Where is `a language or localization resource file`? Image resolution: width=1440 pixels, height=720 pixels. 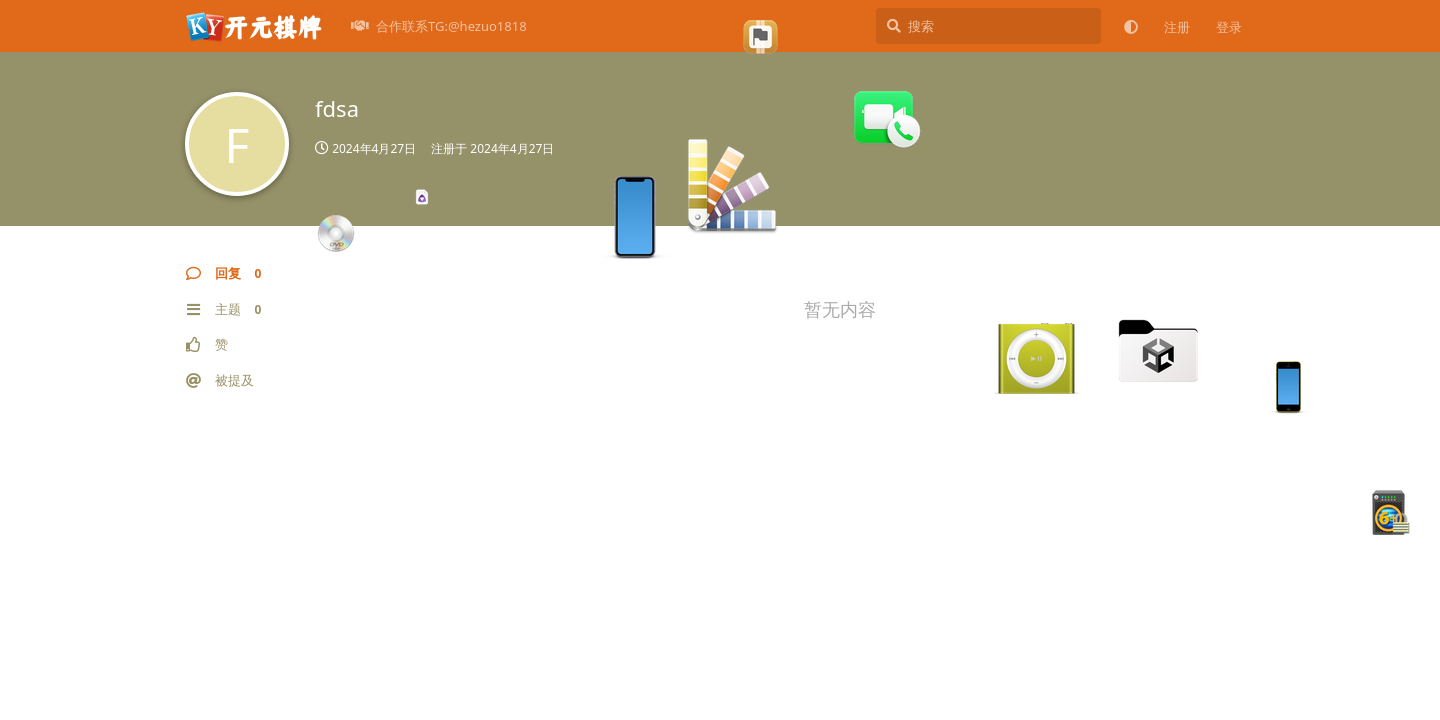
a language or localization resource file is located at coordinates (760, 37).